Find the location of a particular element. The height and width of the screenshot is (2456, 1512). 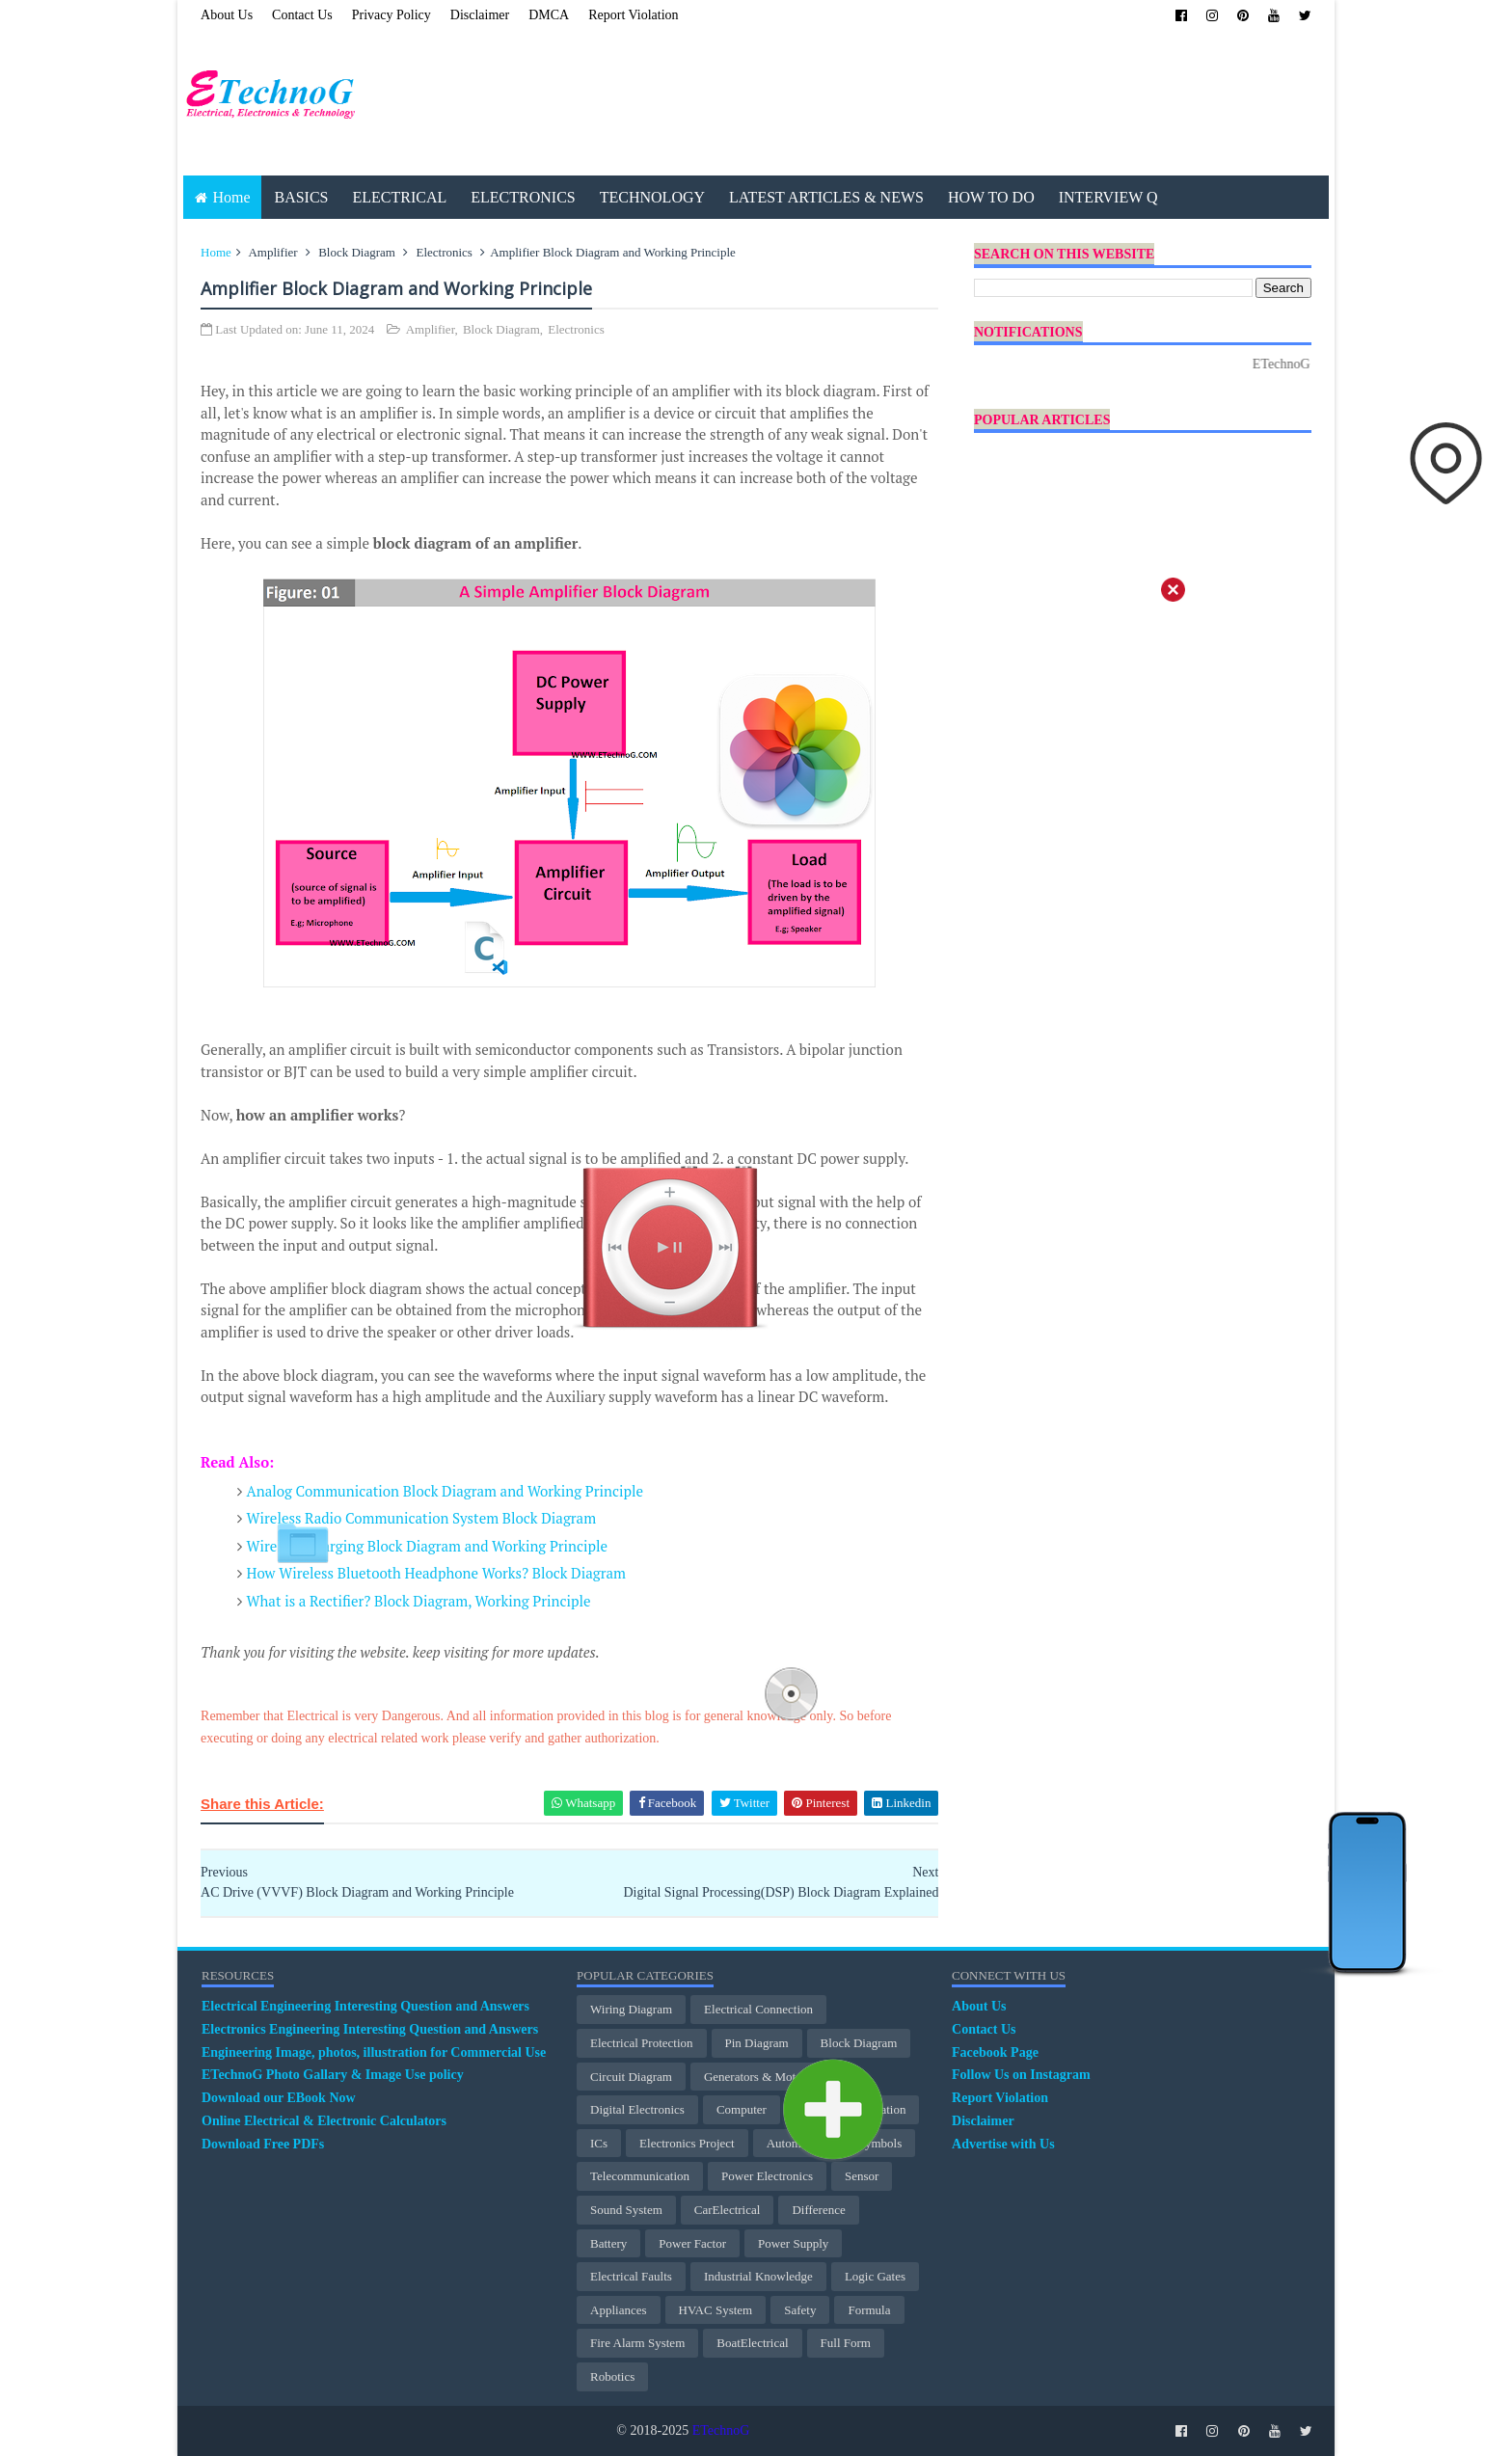

cancel the current action or operation is located at coordinates (1173, 589).